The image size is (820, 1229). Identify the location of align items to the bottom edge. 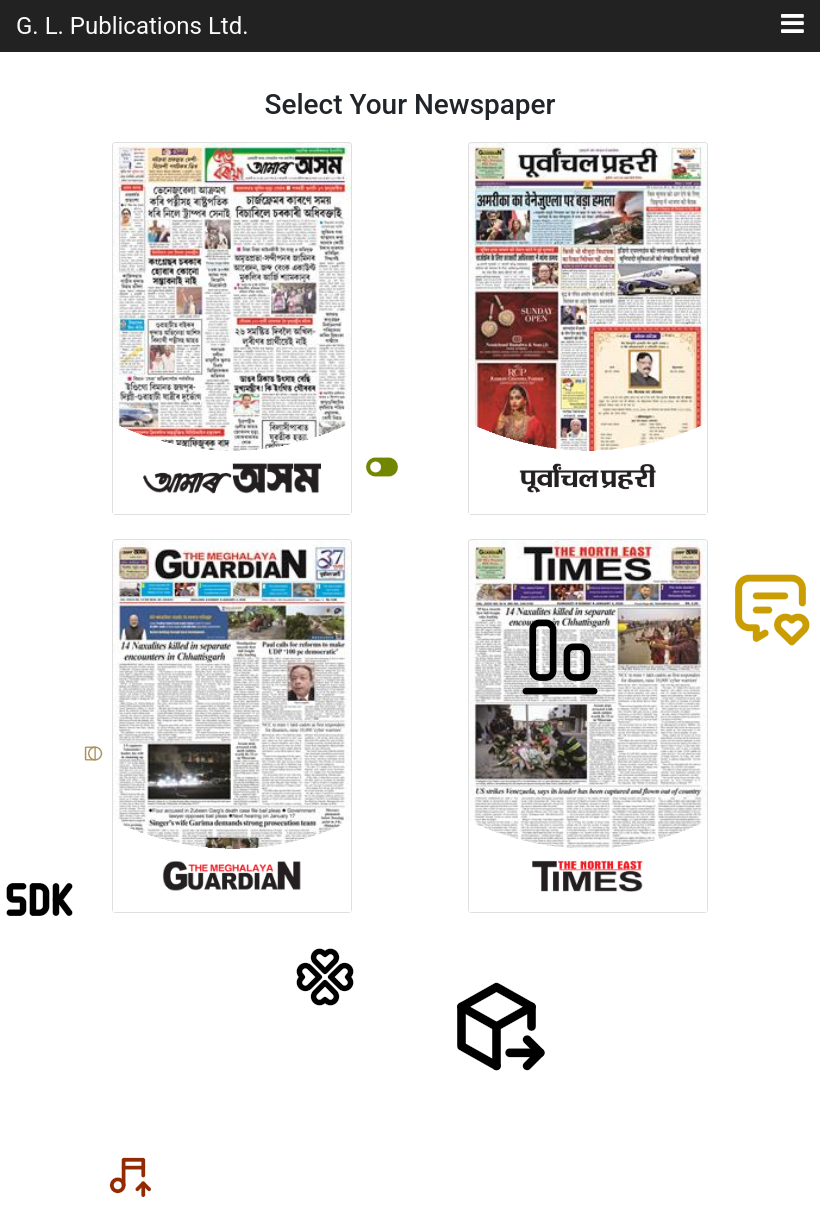
(560, 657).